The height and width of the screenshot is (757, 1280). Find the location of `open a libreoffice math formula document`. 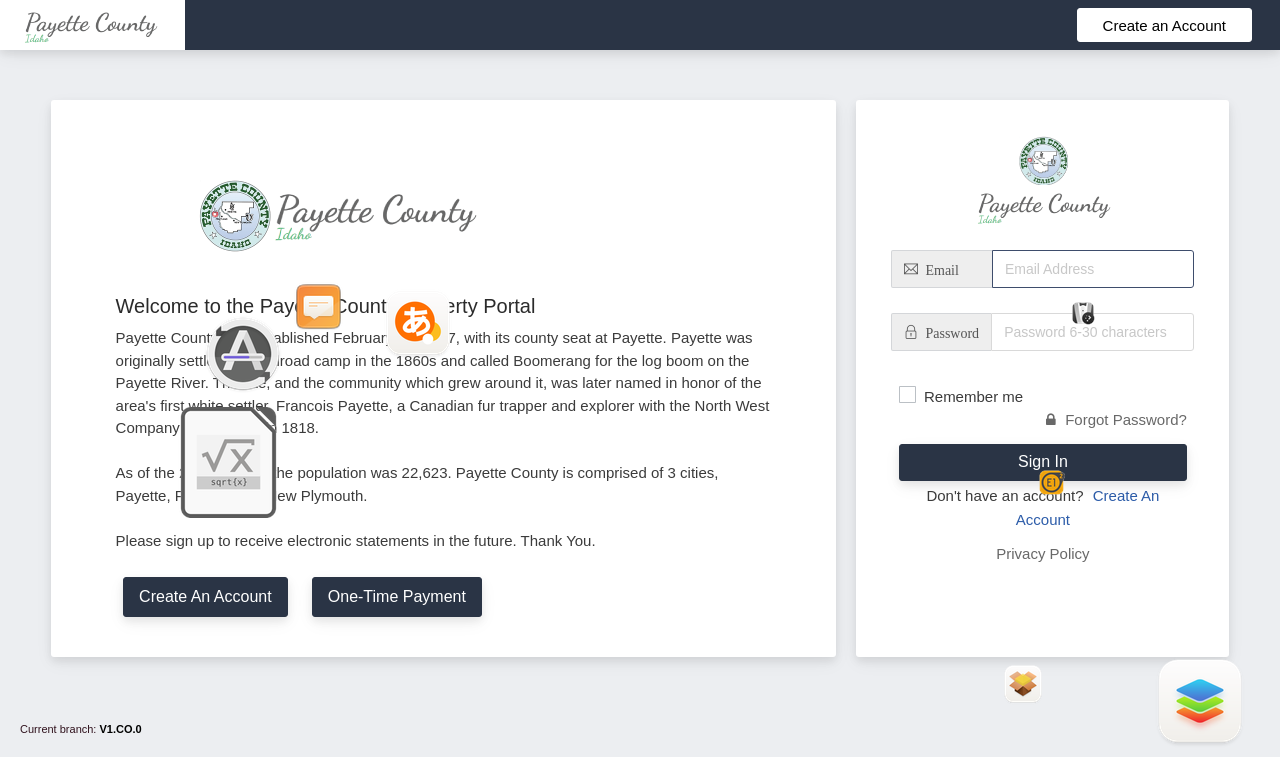

open a libreoffice math formula document is located at coordinates (228, 462).